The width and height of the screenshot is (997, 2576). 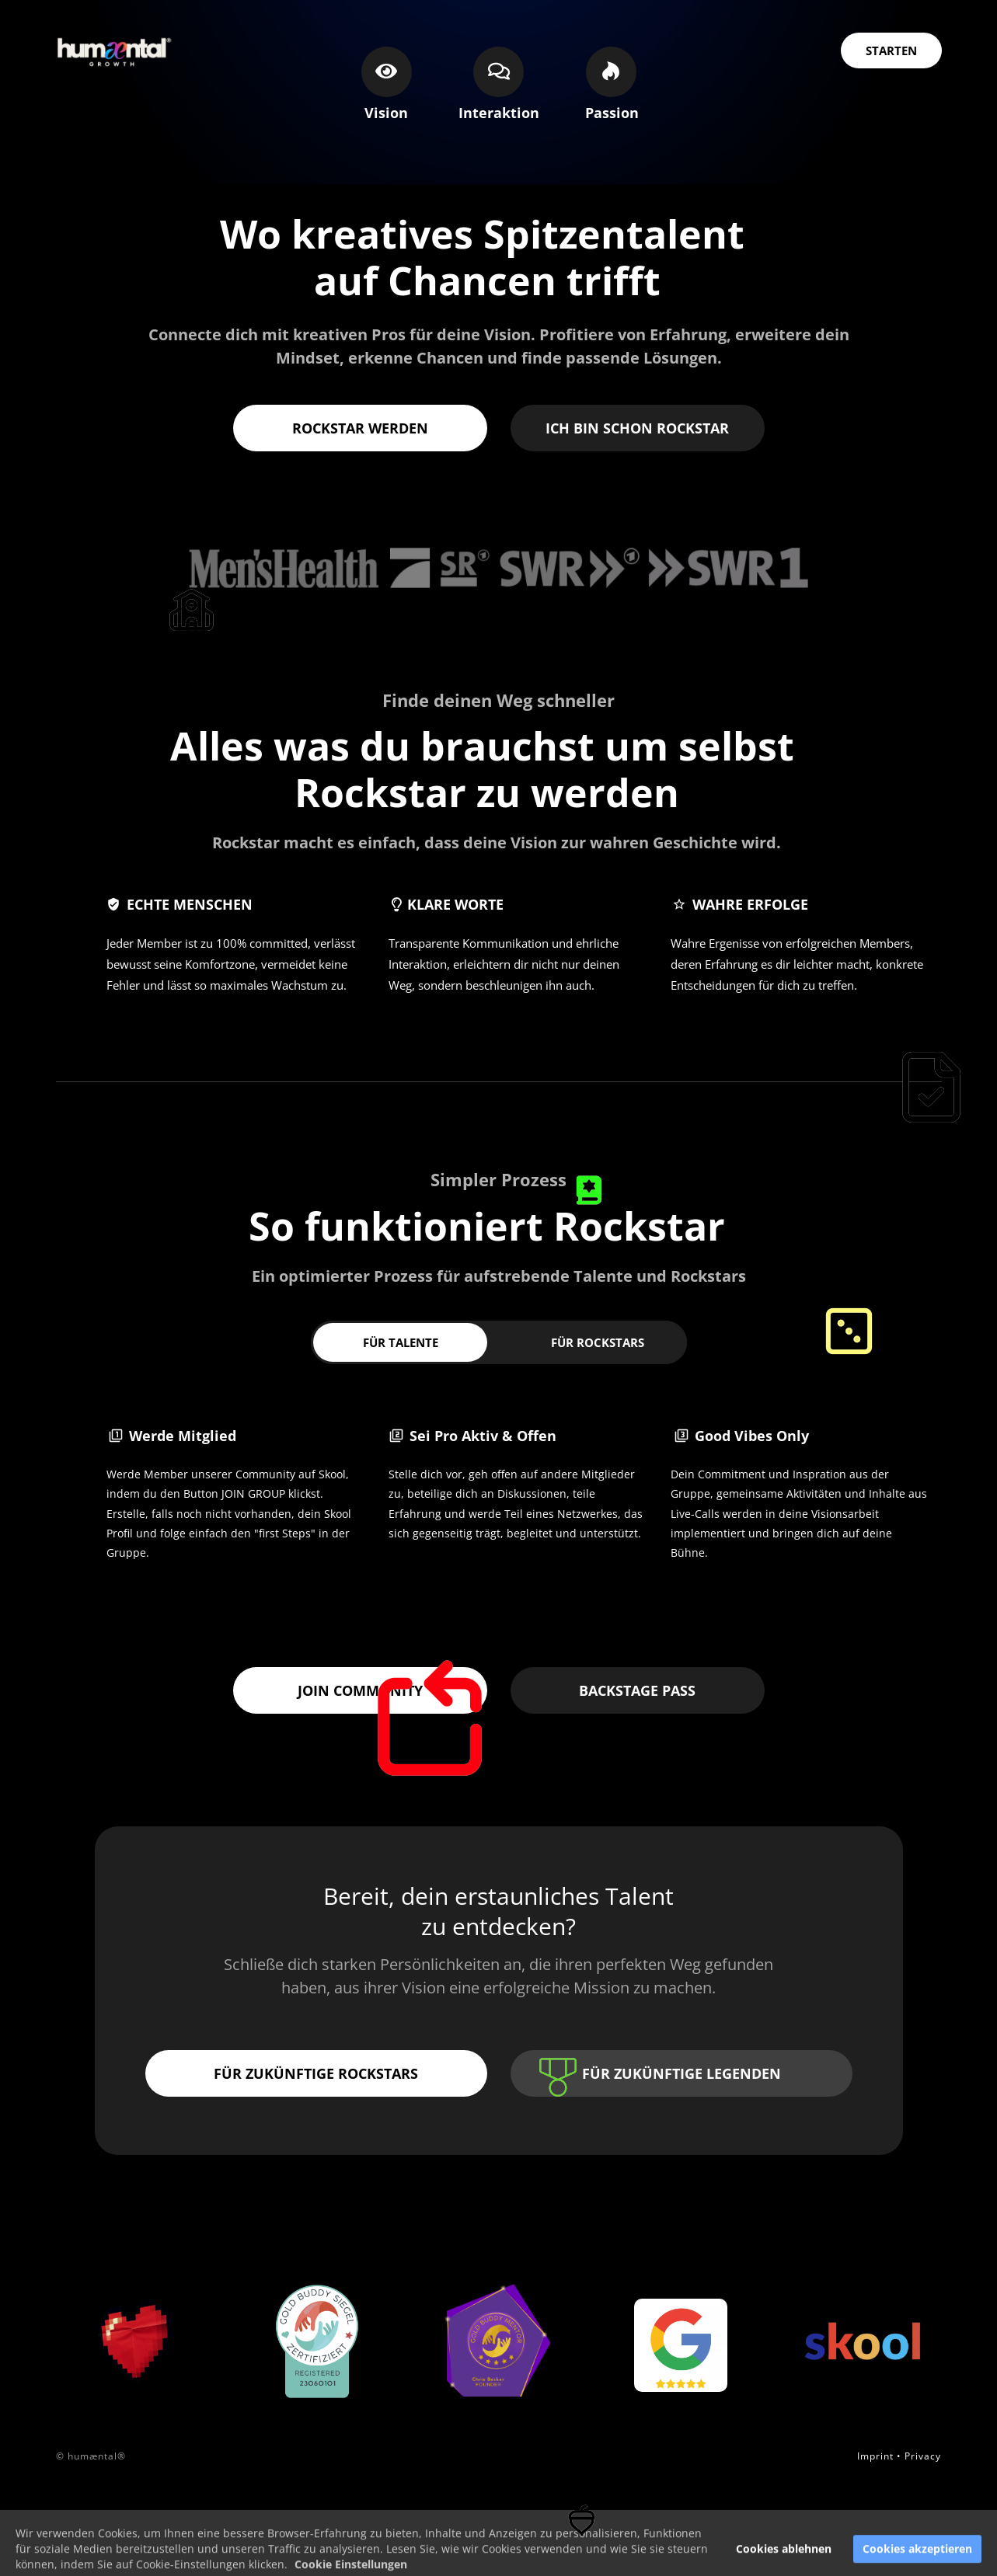 I want to click on file successfully uploaded or verified, so click(x=931, y=1087).